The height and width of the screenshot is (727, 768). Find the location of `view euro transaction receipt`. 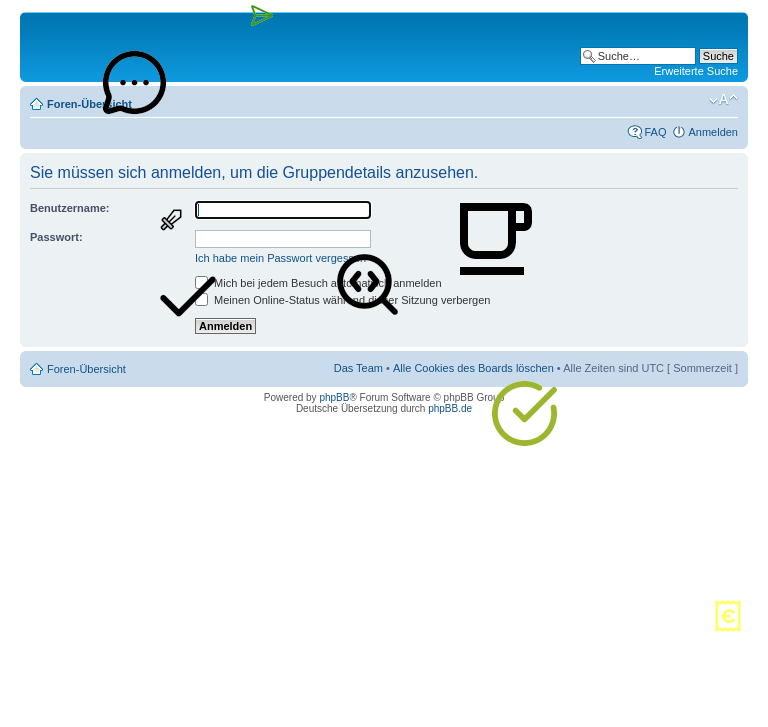

view euro transaction receipt is located at coordinates (728, 616).